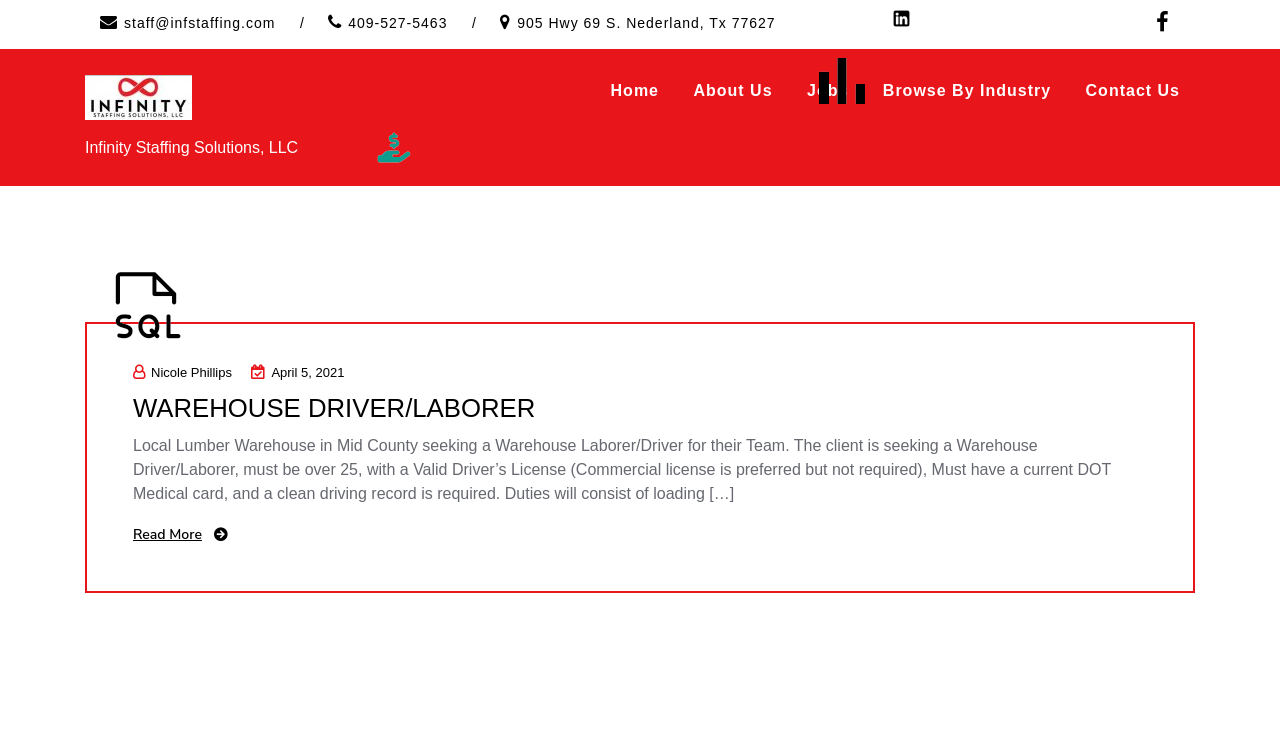  What do you see at coordinates (901, 18) in the screenshot?
I see `open linkedin profile` at bounding box center [901, 18].